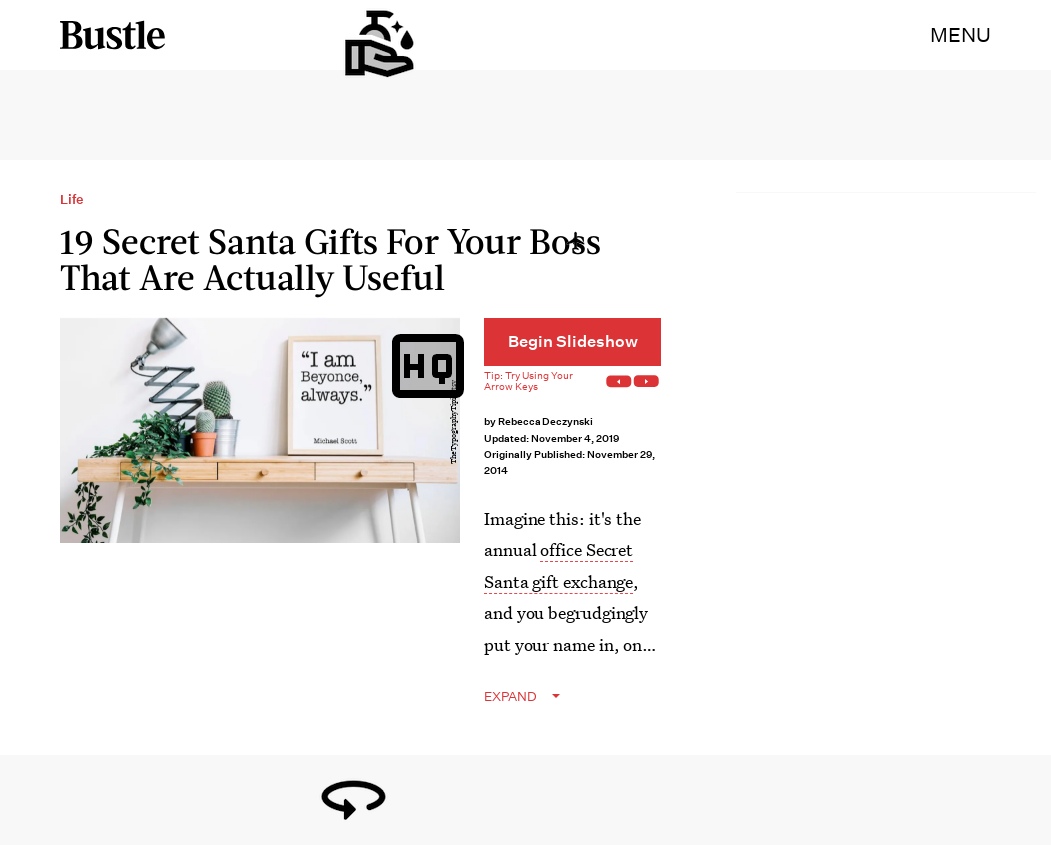 The image size is (1051, 845). I want to click on toggle high quality video or audio playback, so click(428, 366).